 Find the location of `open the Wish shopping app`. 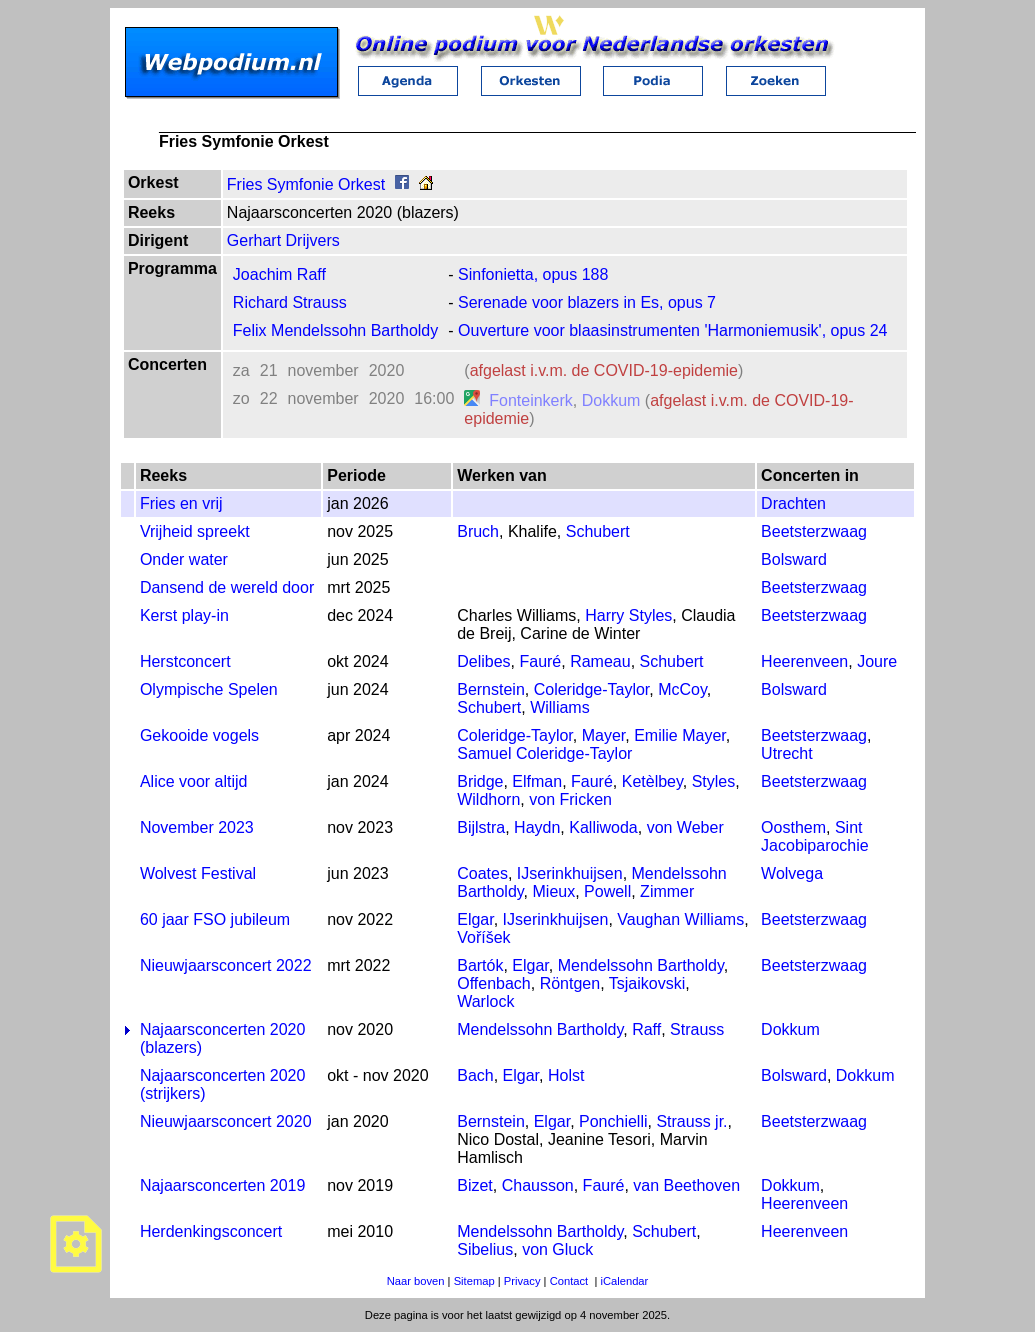

open the Wish shopping app is located at coordinates (549, 25).